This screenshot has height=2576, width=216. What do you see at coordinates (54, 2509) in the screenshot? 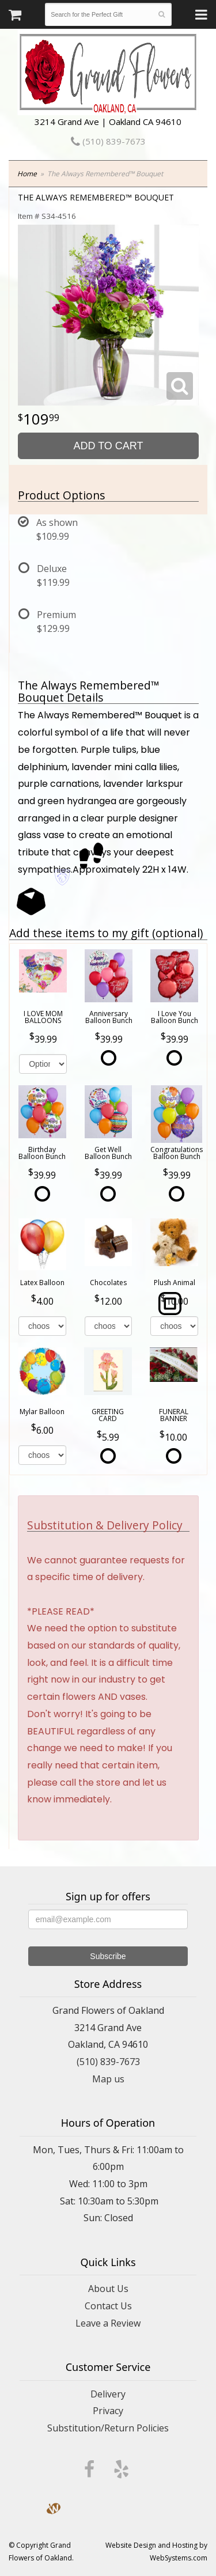
I see `visit weasyl artist community website` at bounding box center [54, 2509].